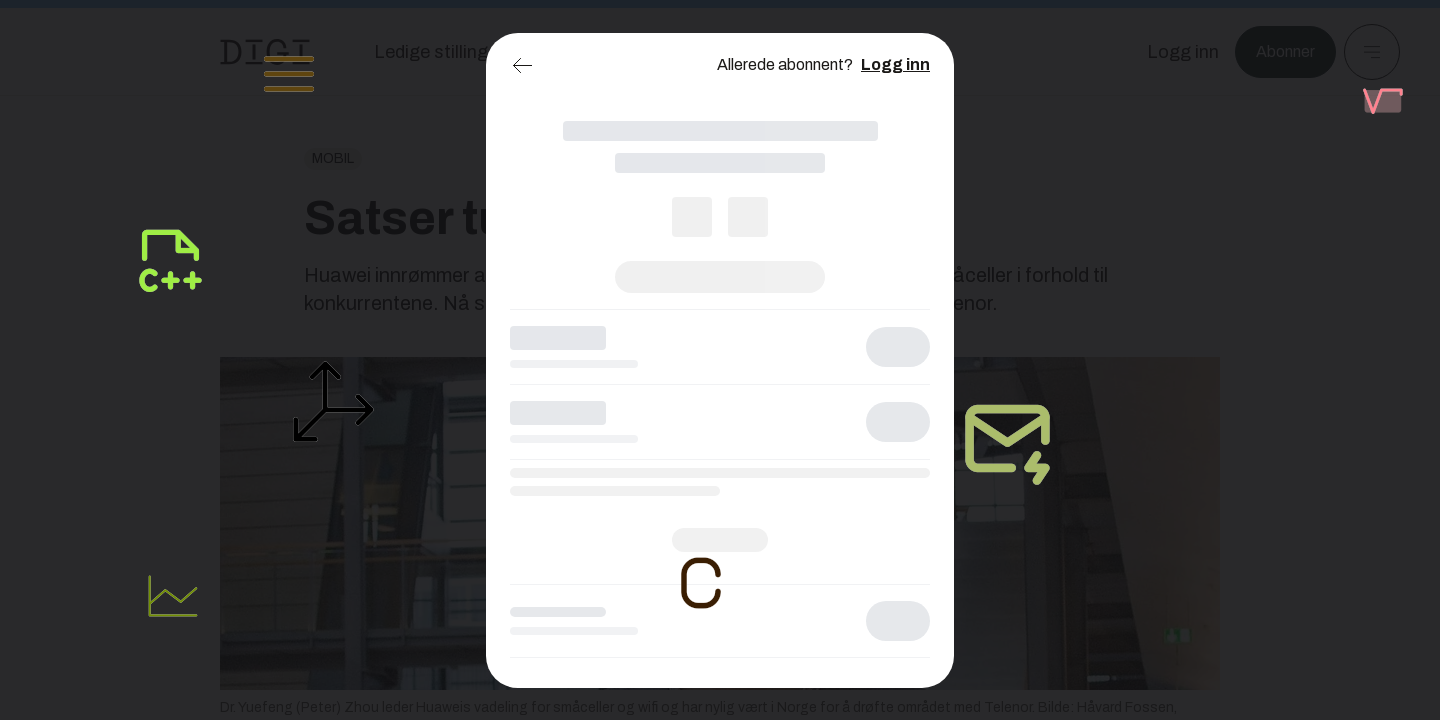 The height and width of the screenshot is (720, 1440). Describe the element at coordinates (173, 596) in the screenshot. I see `view analytics or performance data` at that location.